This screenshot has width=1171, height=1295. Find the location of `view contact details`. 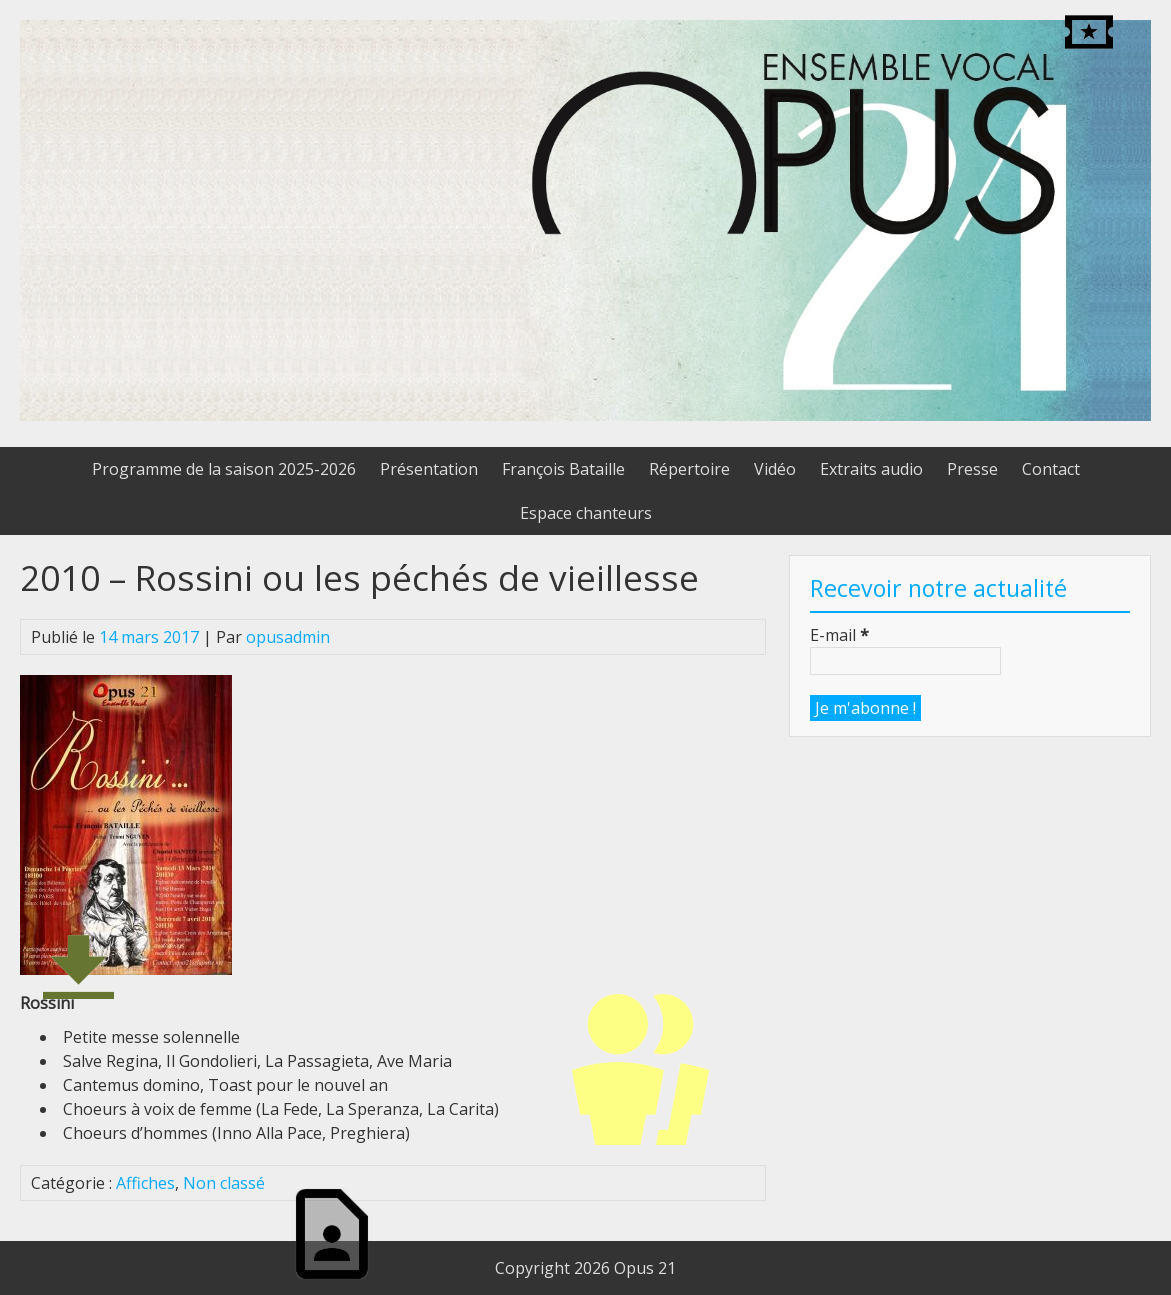

view contact details is located at coordinates (332, 1234).